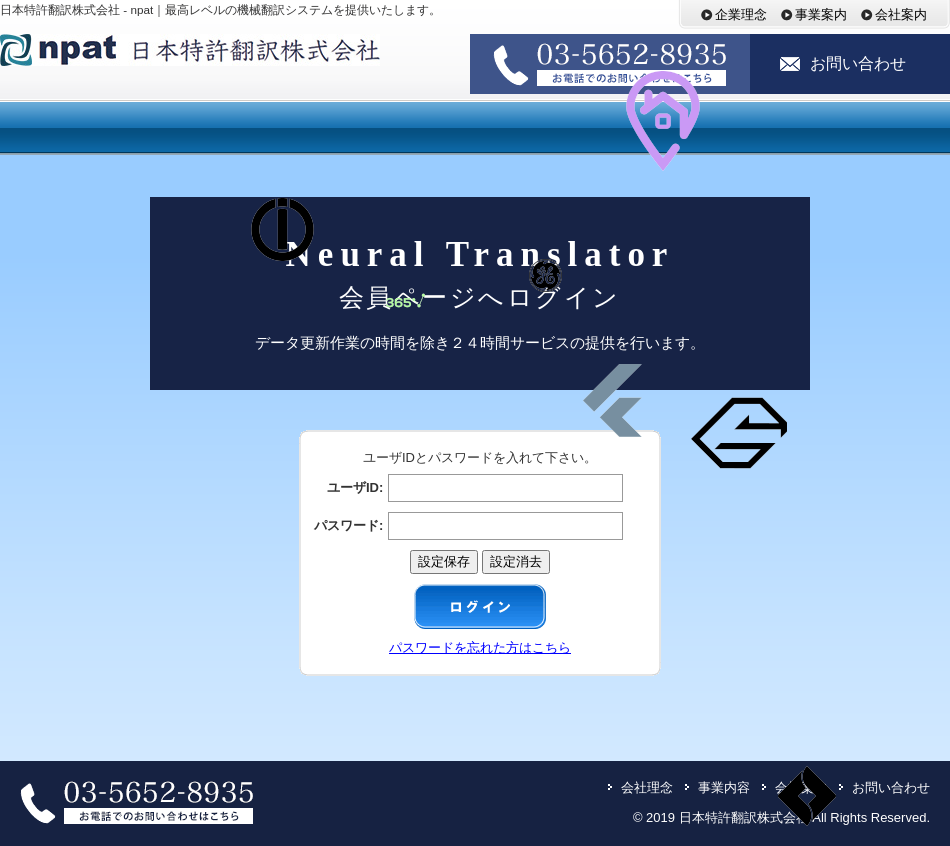 The height and width of the screenshot is (846, 950). Describe the element at coordinates (545, 275) in the screenshot. I see `General Electric company logo` at that location.